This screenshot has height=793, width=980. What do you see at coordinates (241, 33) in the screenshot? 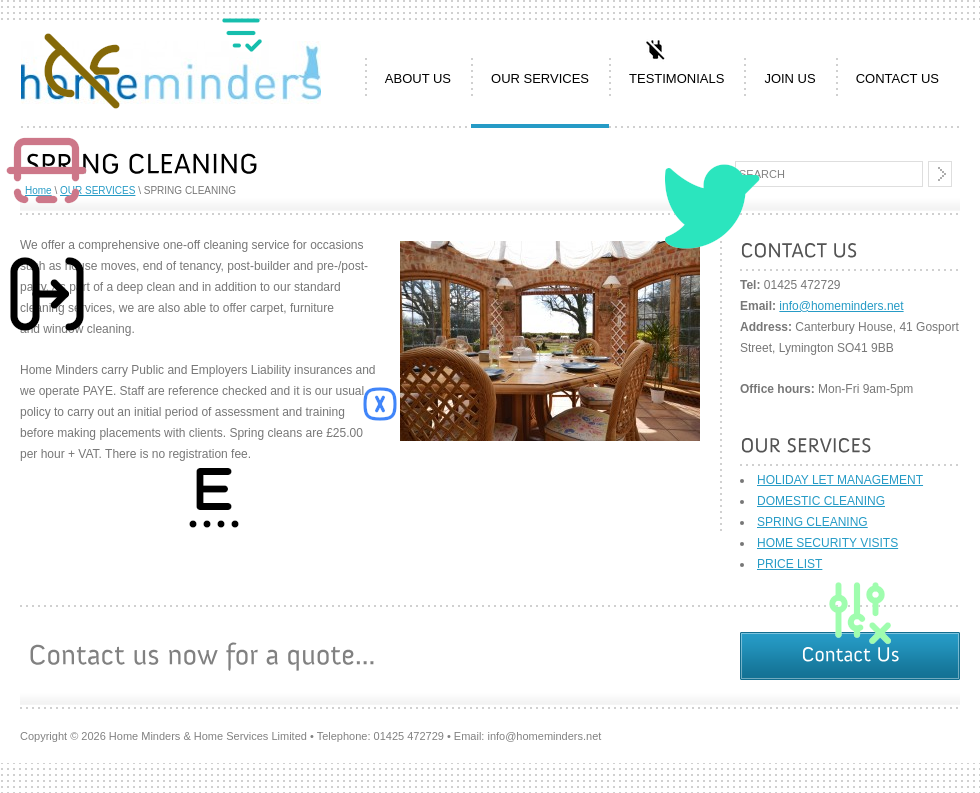
I see `filter applied successfully` at bounding box center [241, 33].